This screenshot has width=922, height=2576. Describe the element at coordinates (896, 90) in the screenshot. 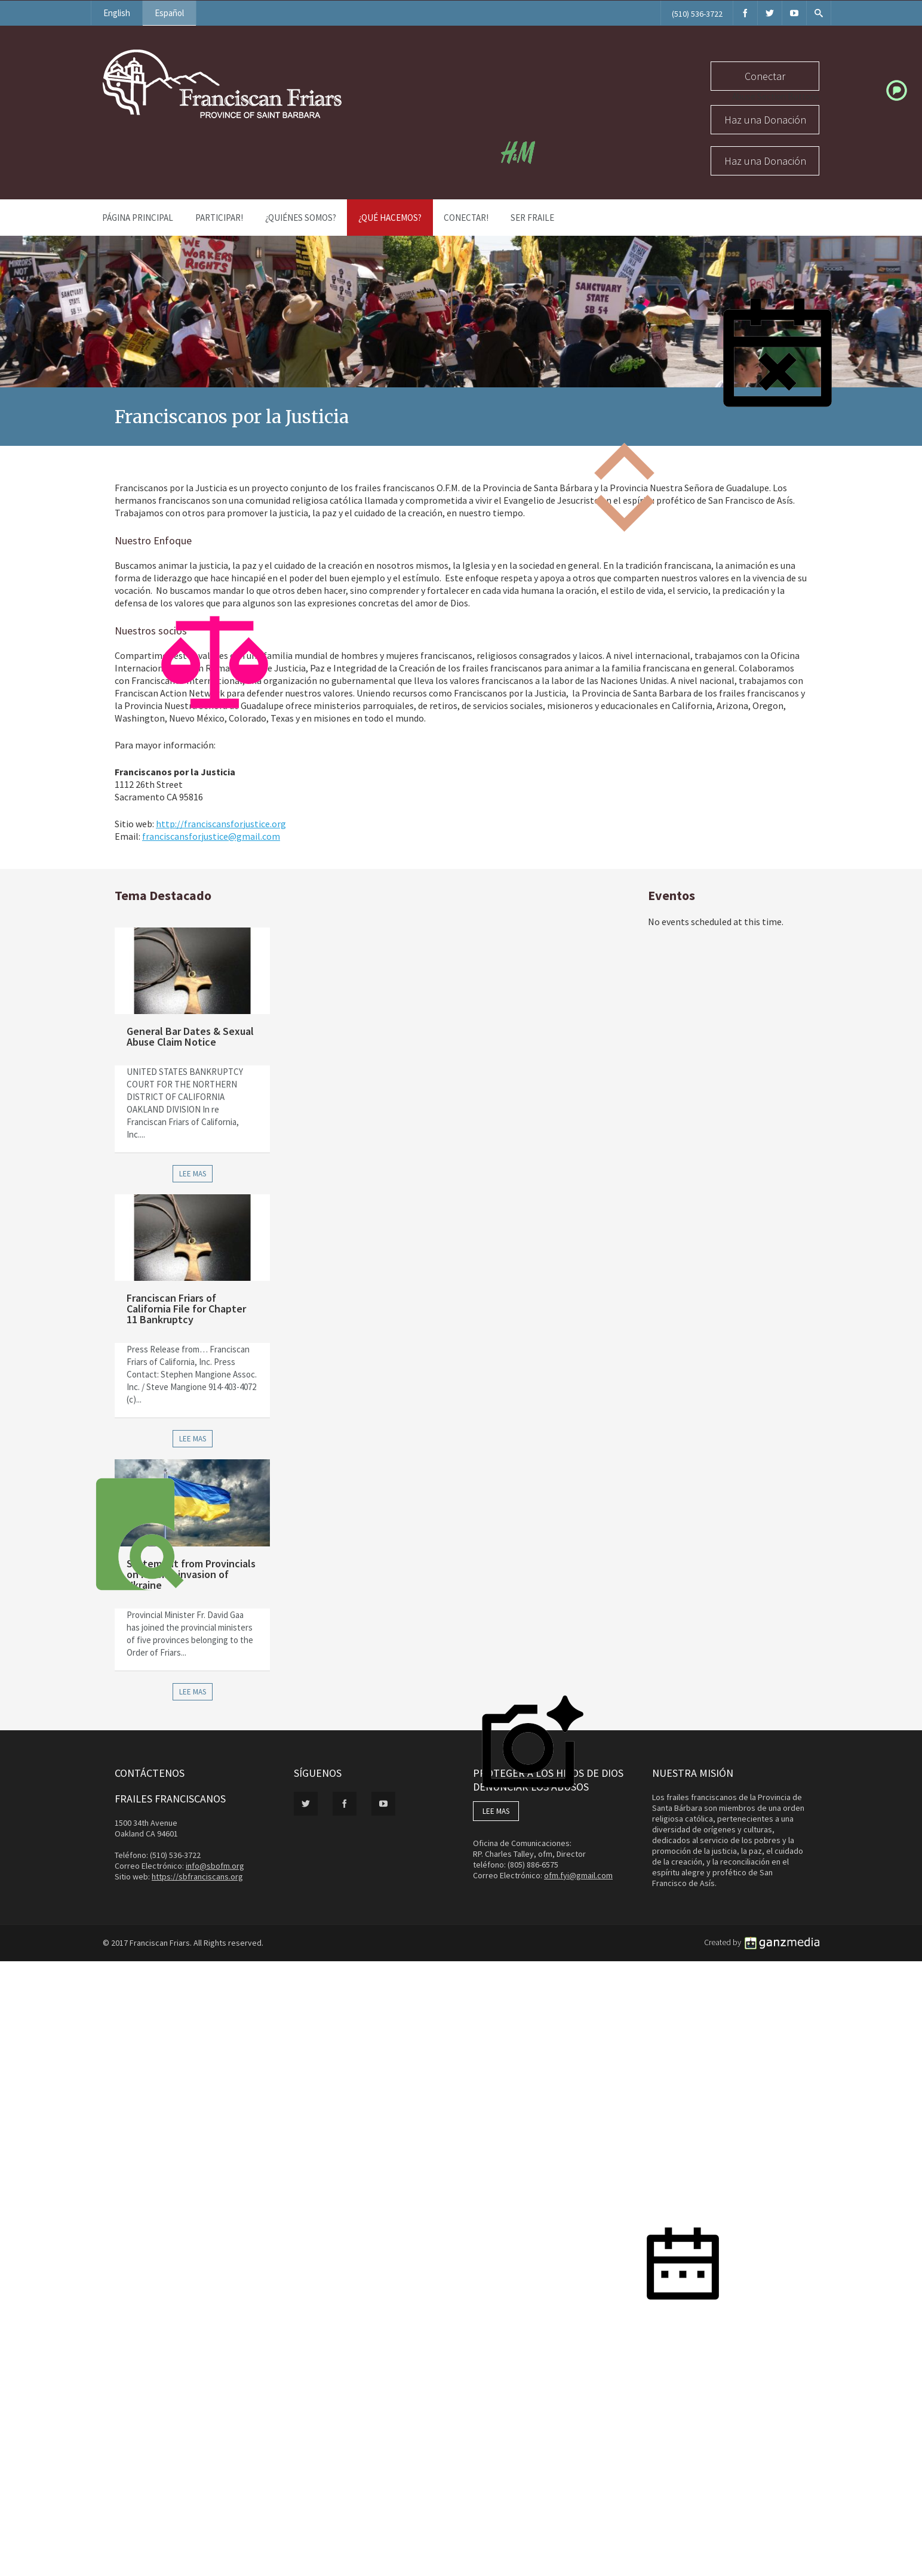

I see `open the pixelfed app` at that location.